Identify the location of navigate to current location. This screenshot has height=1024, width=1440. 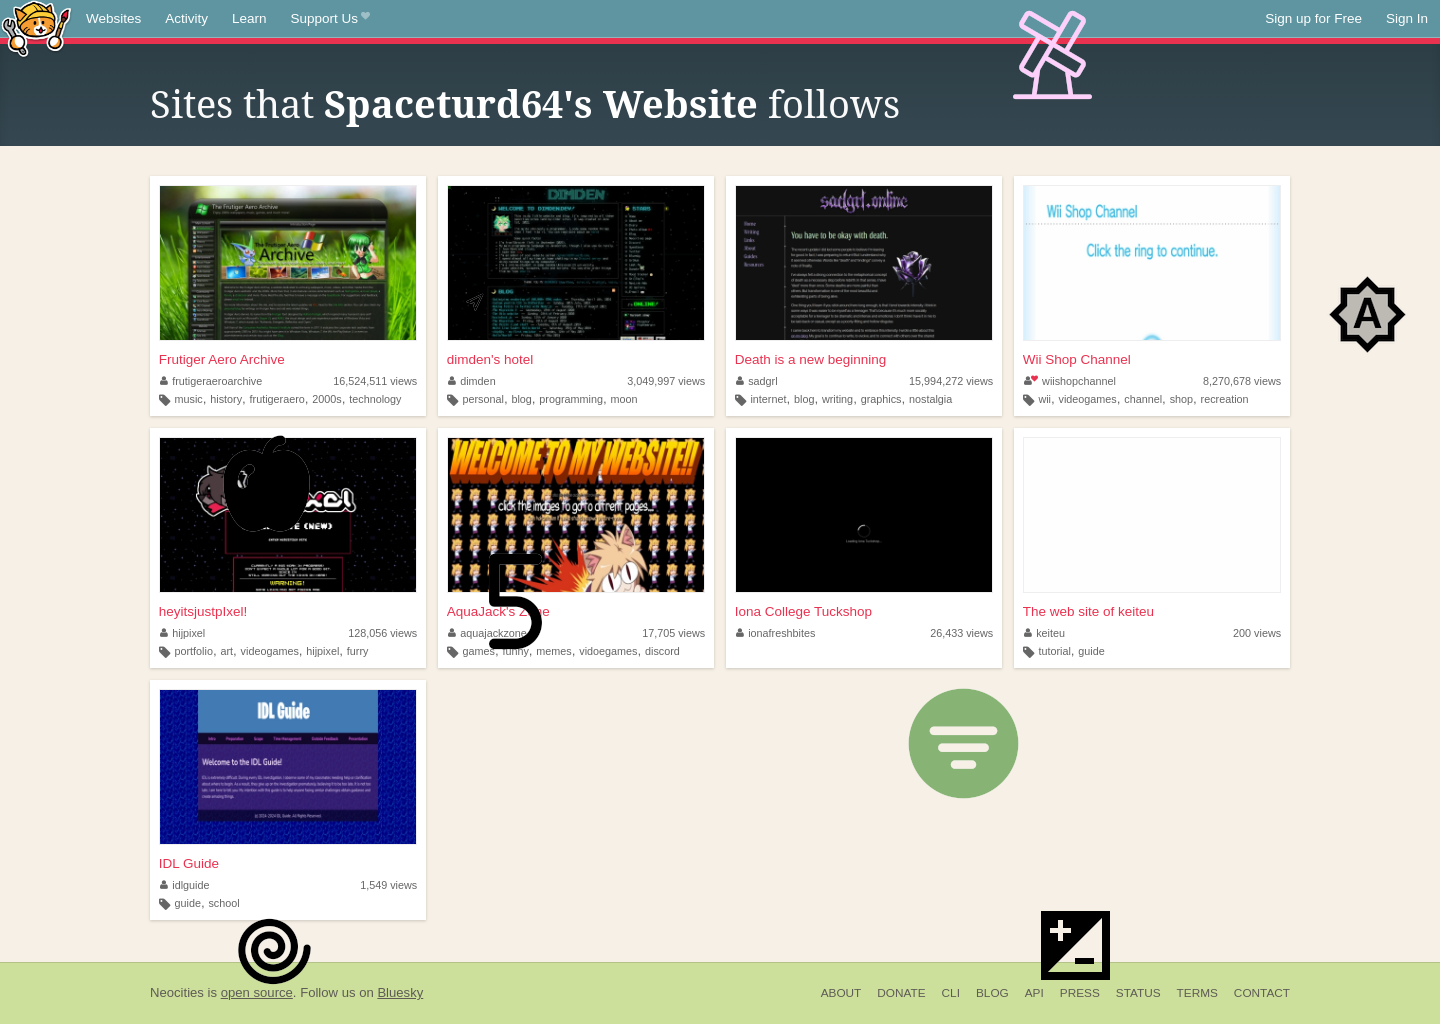
(474, 302).